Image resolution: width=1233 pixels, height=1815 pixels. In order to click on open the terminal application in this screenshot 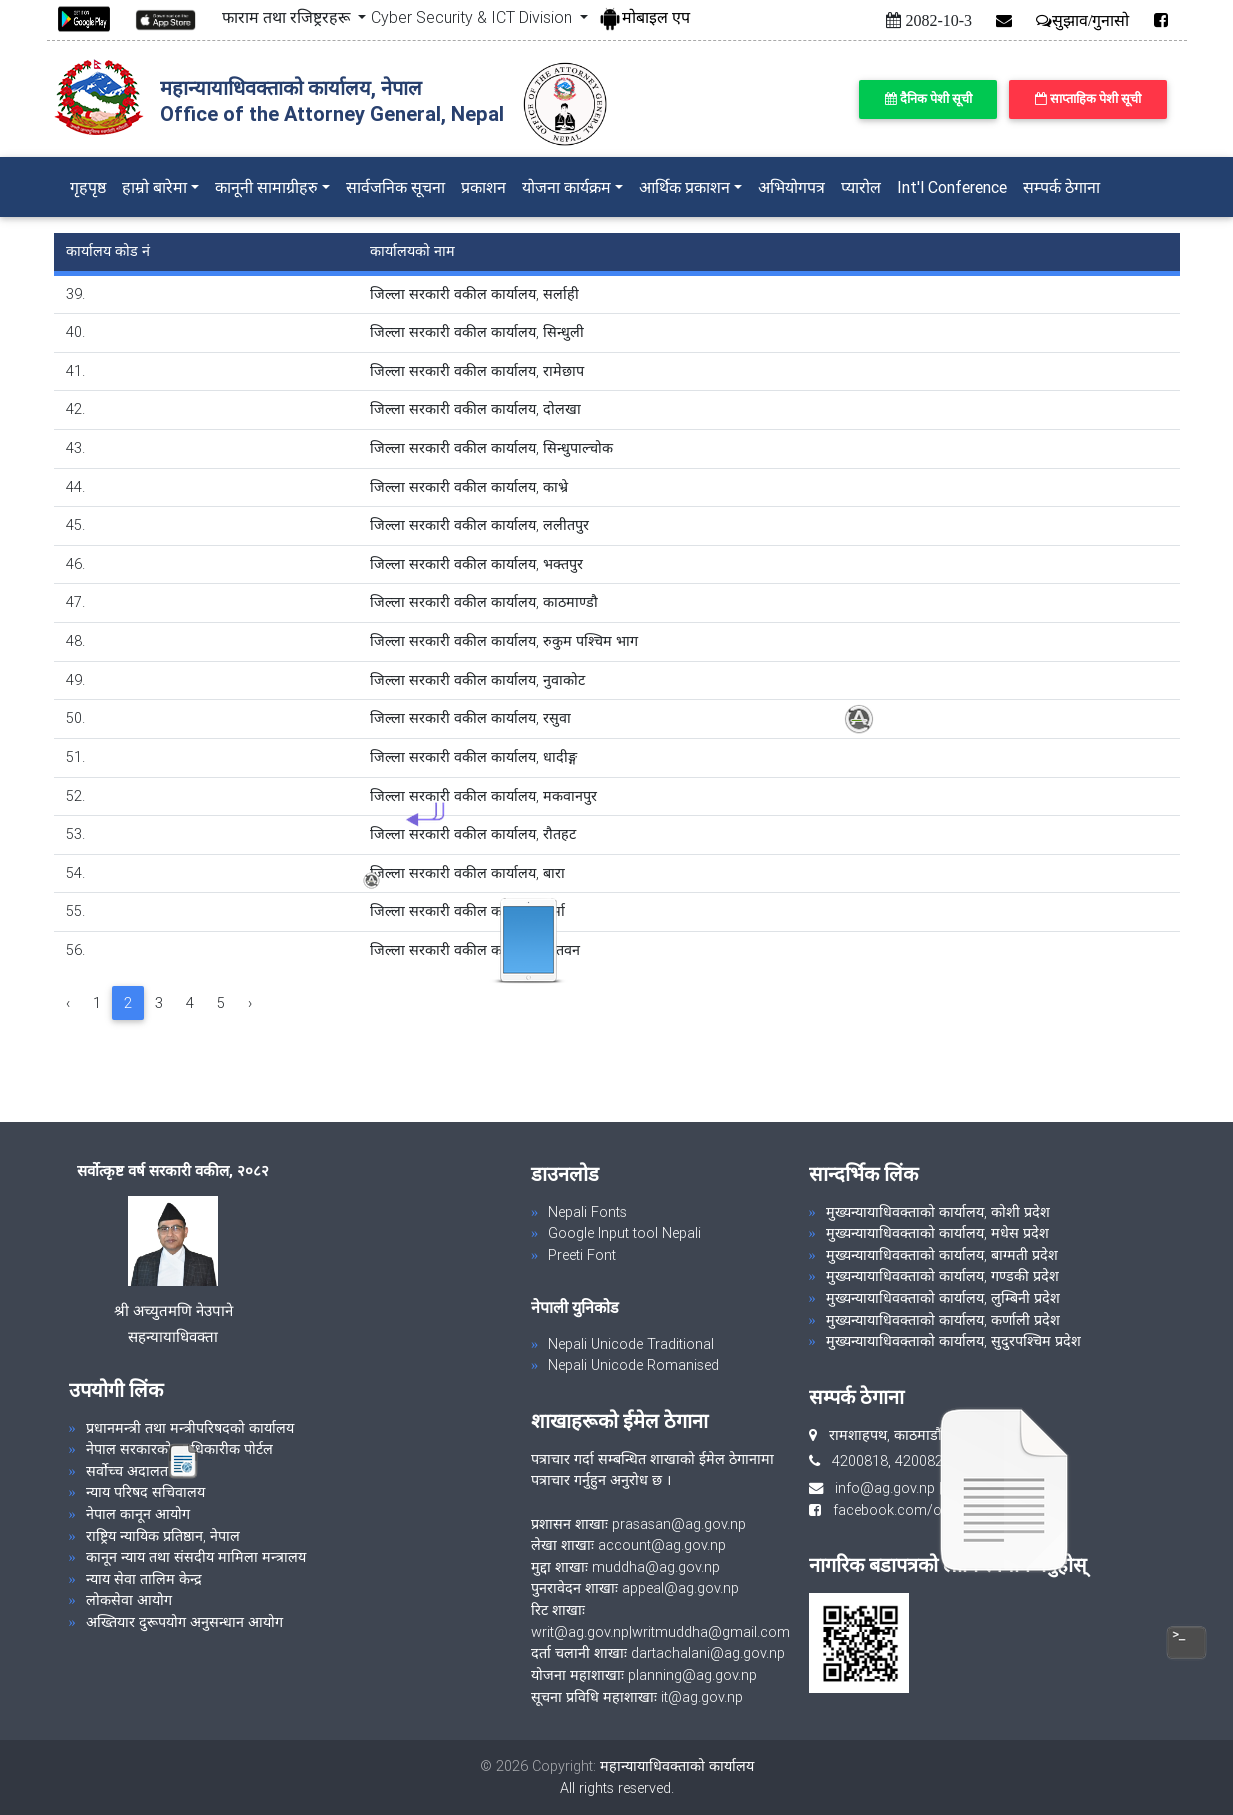, I will do `click(1186, 1642)`.